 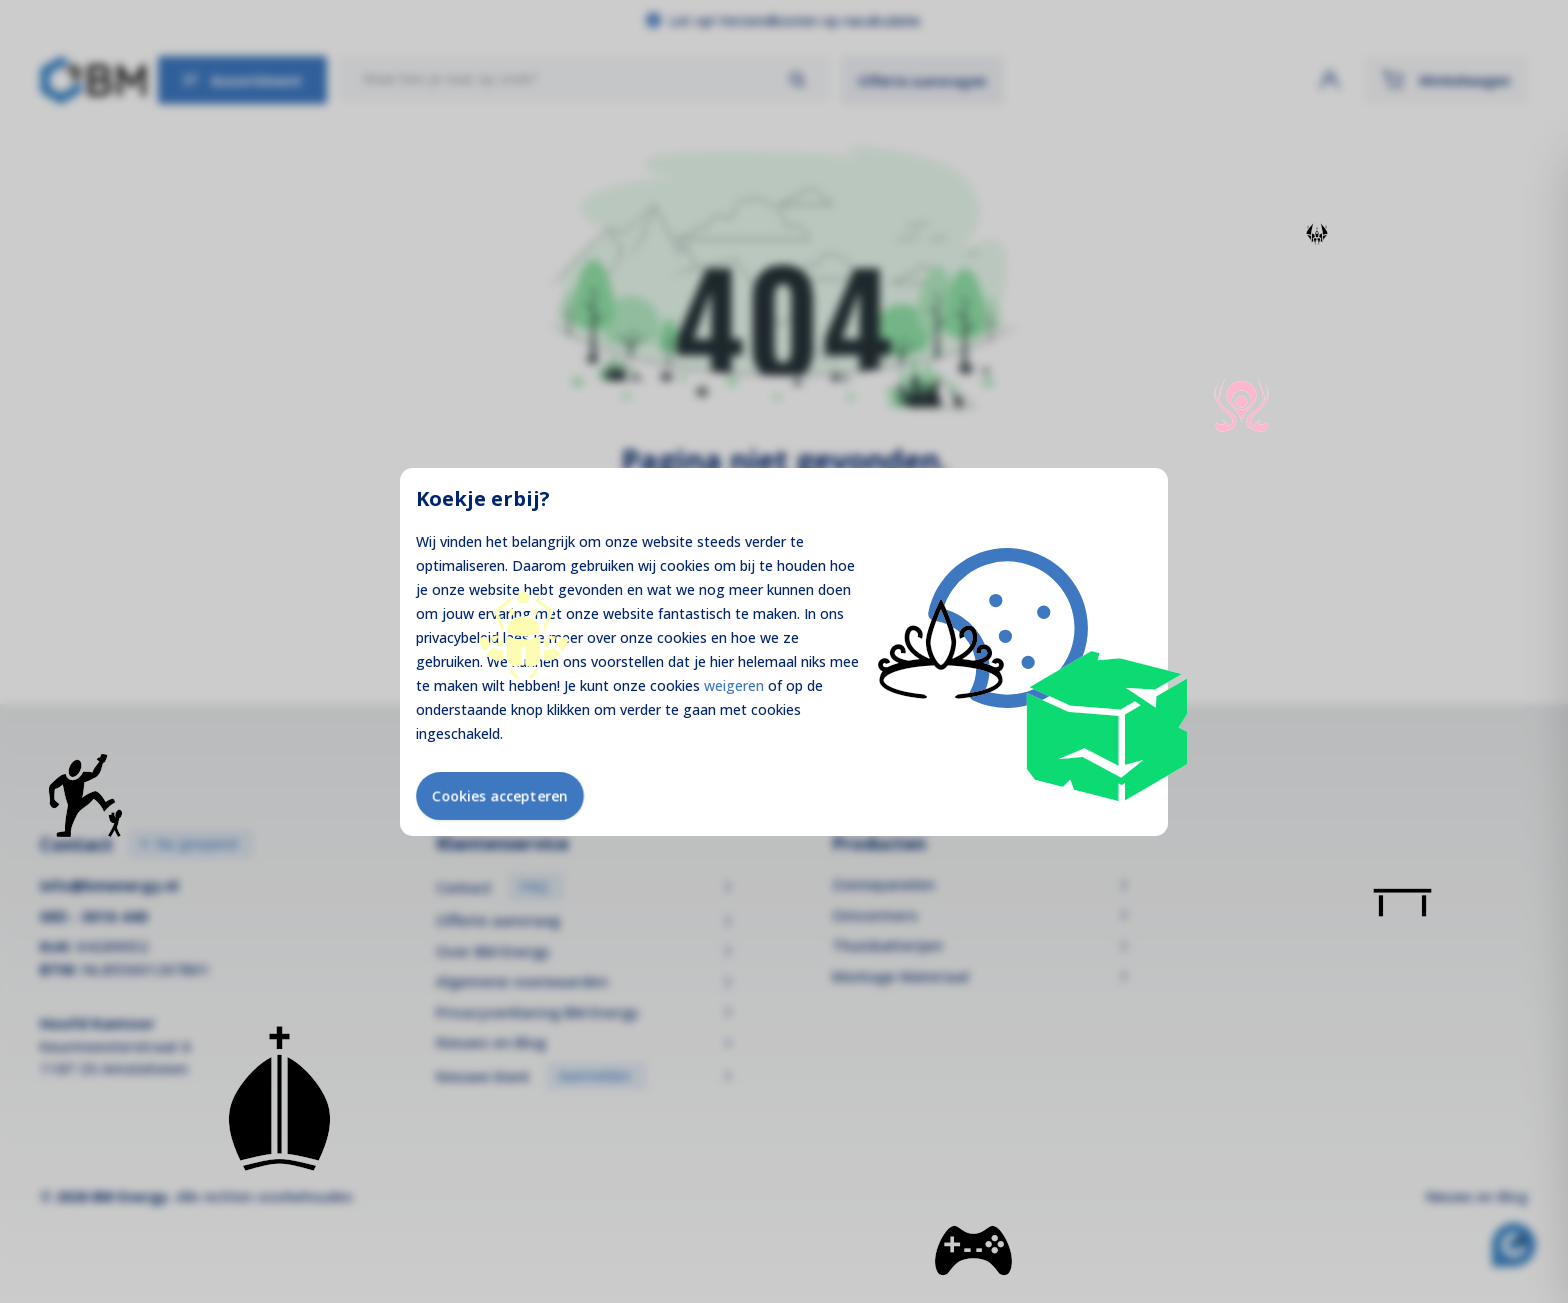 I want to click on indicates religious or papal content, so click(x=279, y=1098).